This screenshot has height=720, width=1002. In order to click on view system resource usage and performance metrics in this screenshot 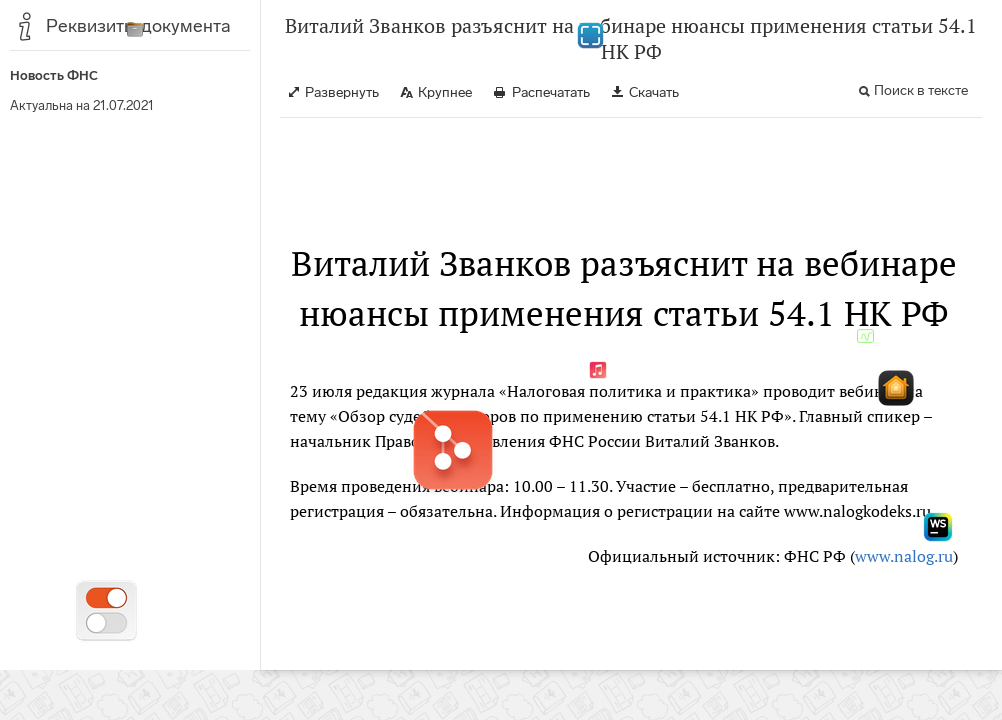, I will do `click(865, 335)`.